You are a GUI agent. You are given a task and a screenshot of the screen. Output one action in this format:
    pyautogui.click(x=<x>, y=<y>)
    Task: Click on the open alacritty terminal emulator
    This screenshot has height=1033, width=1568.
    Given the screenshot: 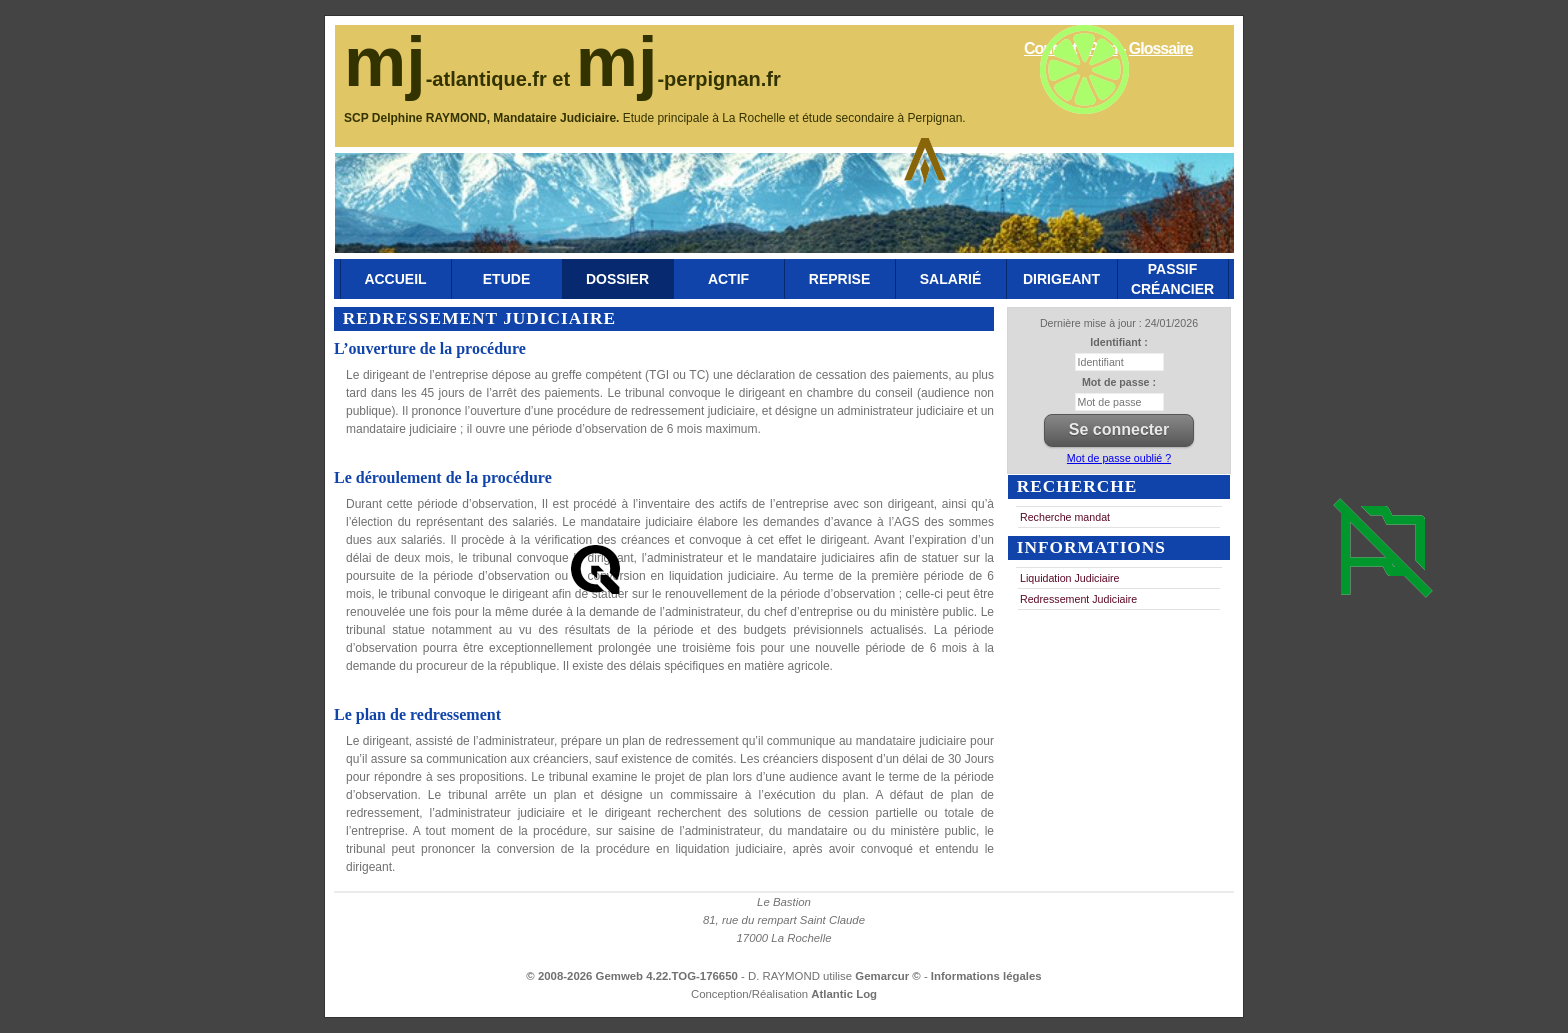 What is the action you would take?
    pyautogui.click(x=925, y=162)
    